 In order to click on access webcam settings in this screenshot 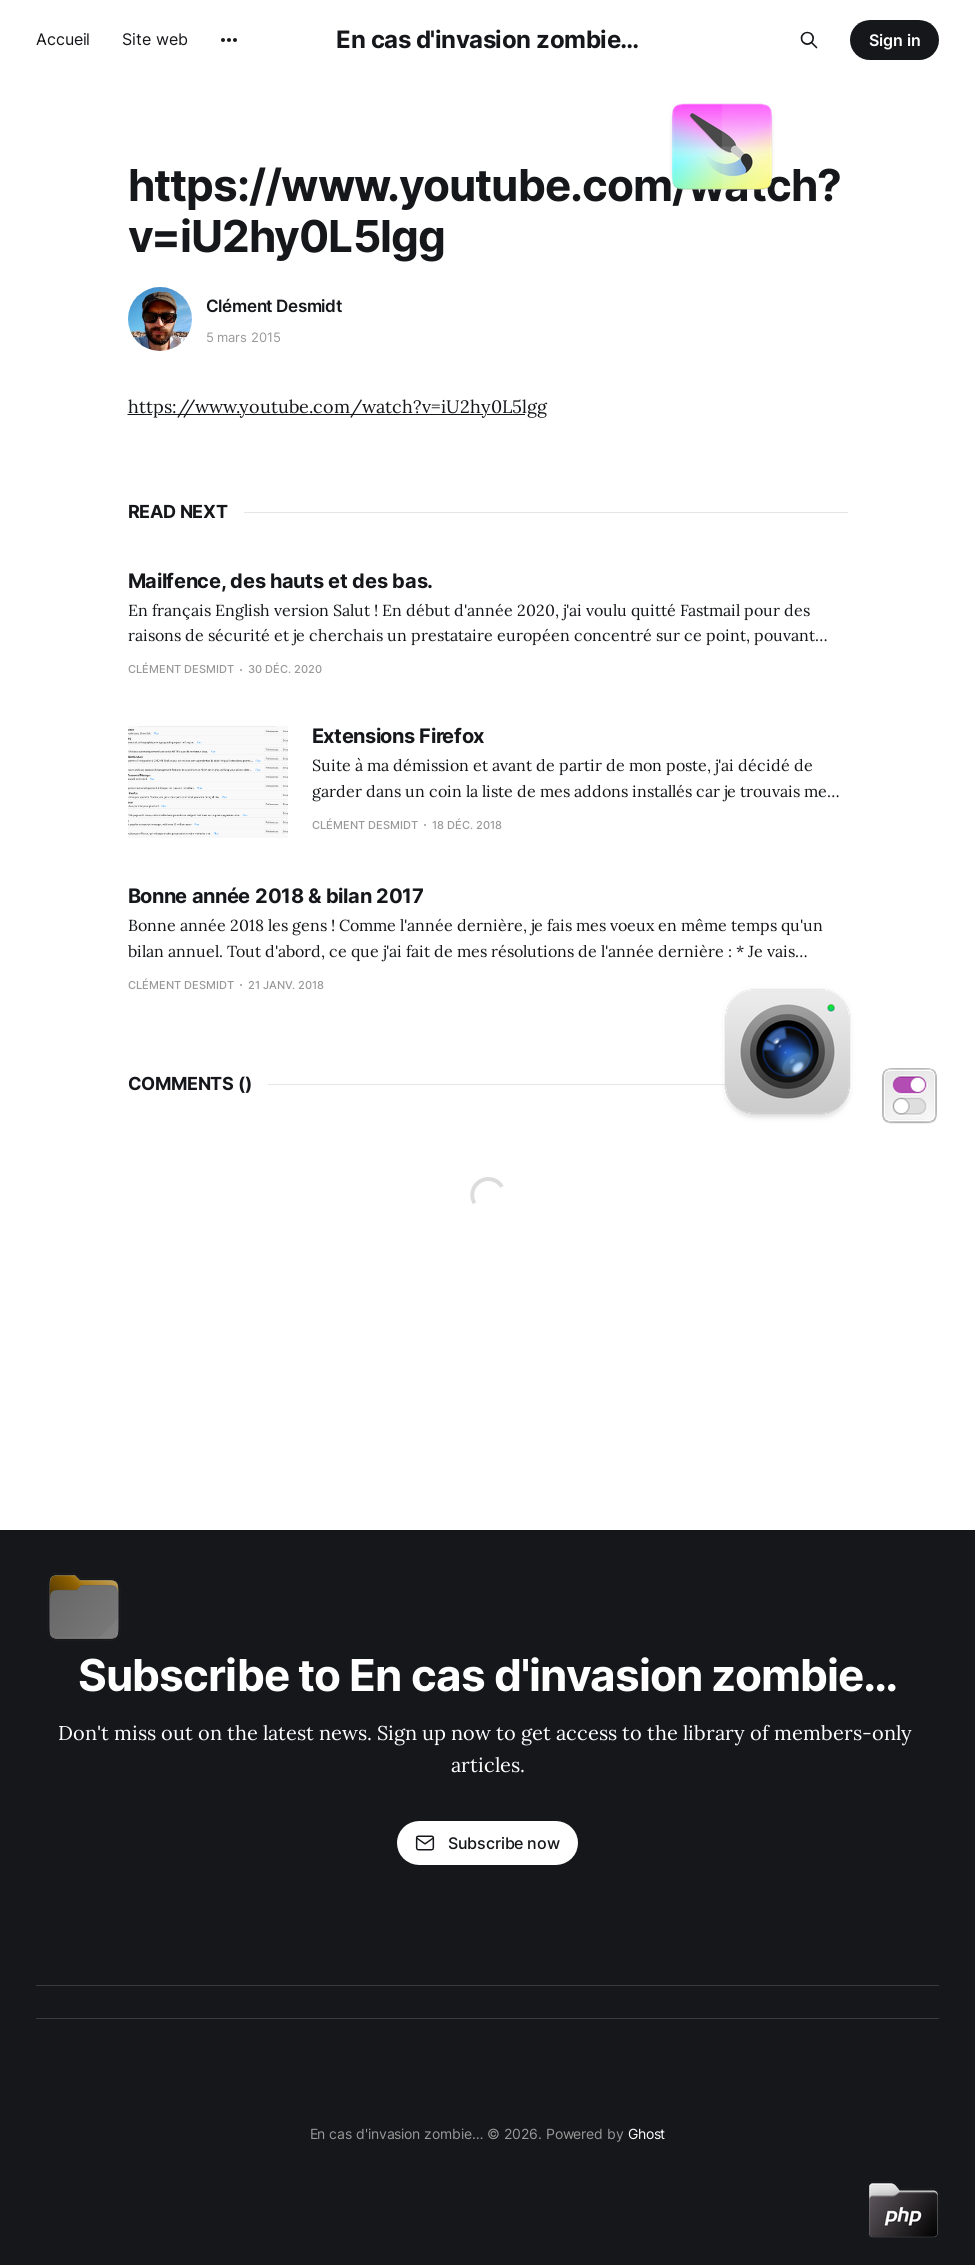, I will do `click(787, 1051)`.